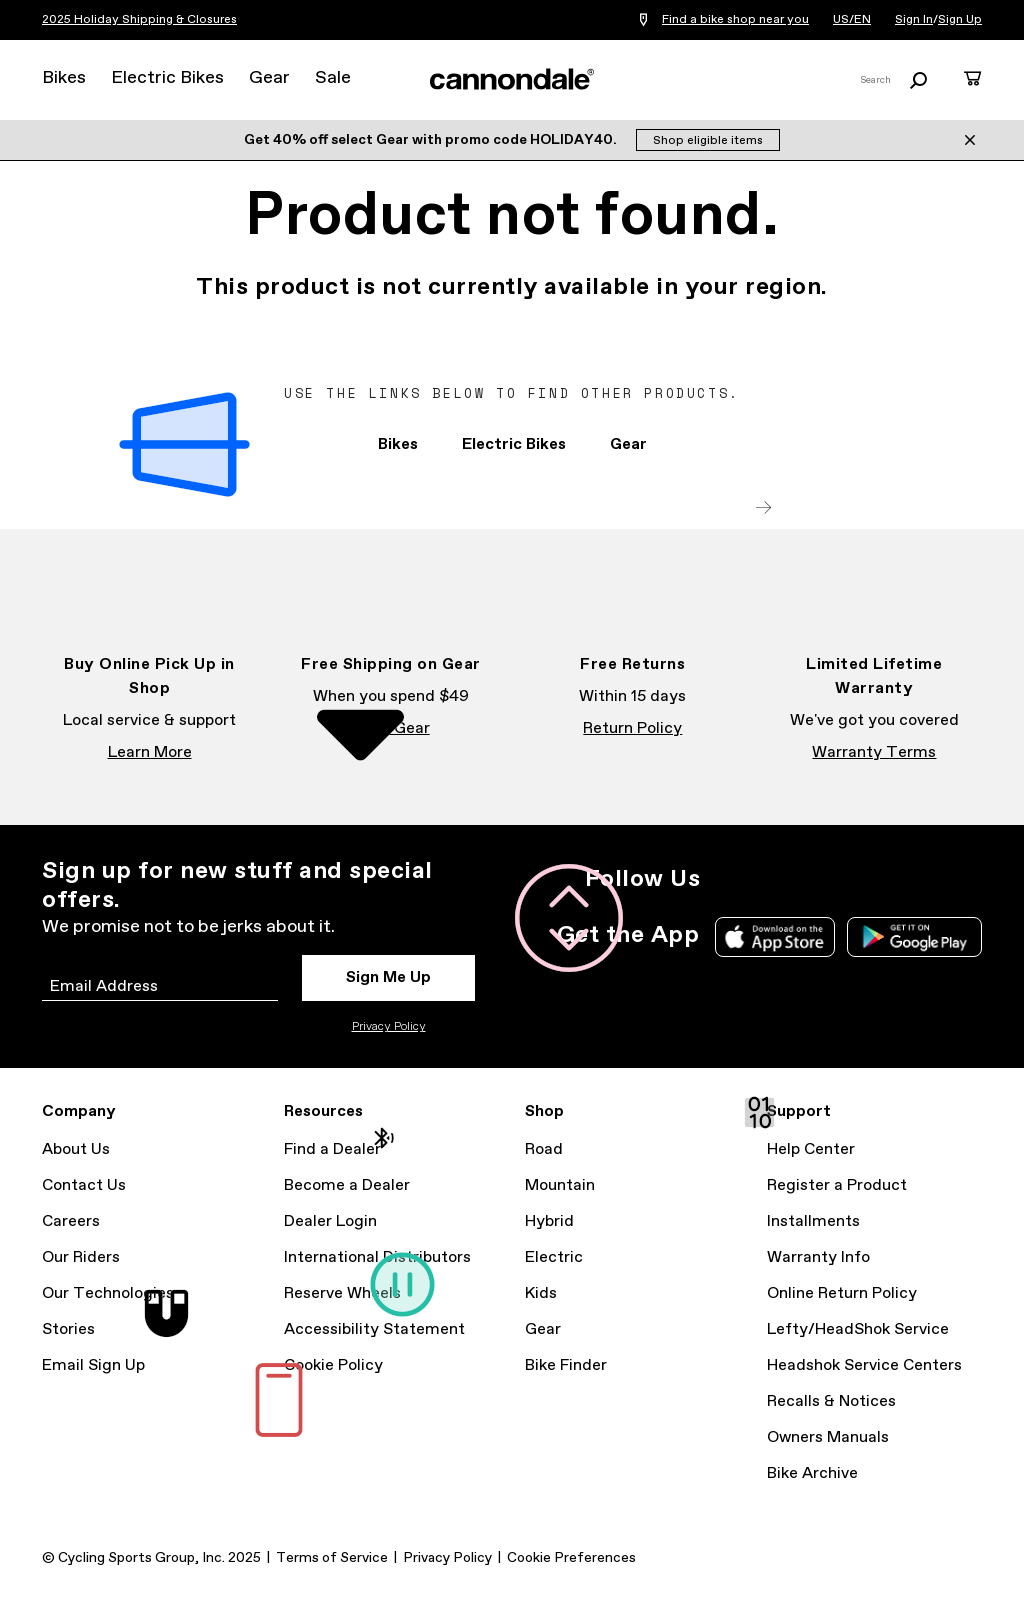 The image size is (1024, 1609). I want to click on pause media playback, so click(402, 1284).